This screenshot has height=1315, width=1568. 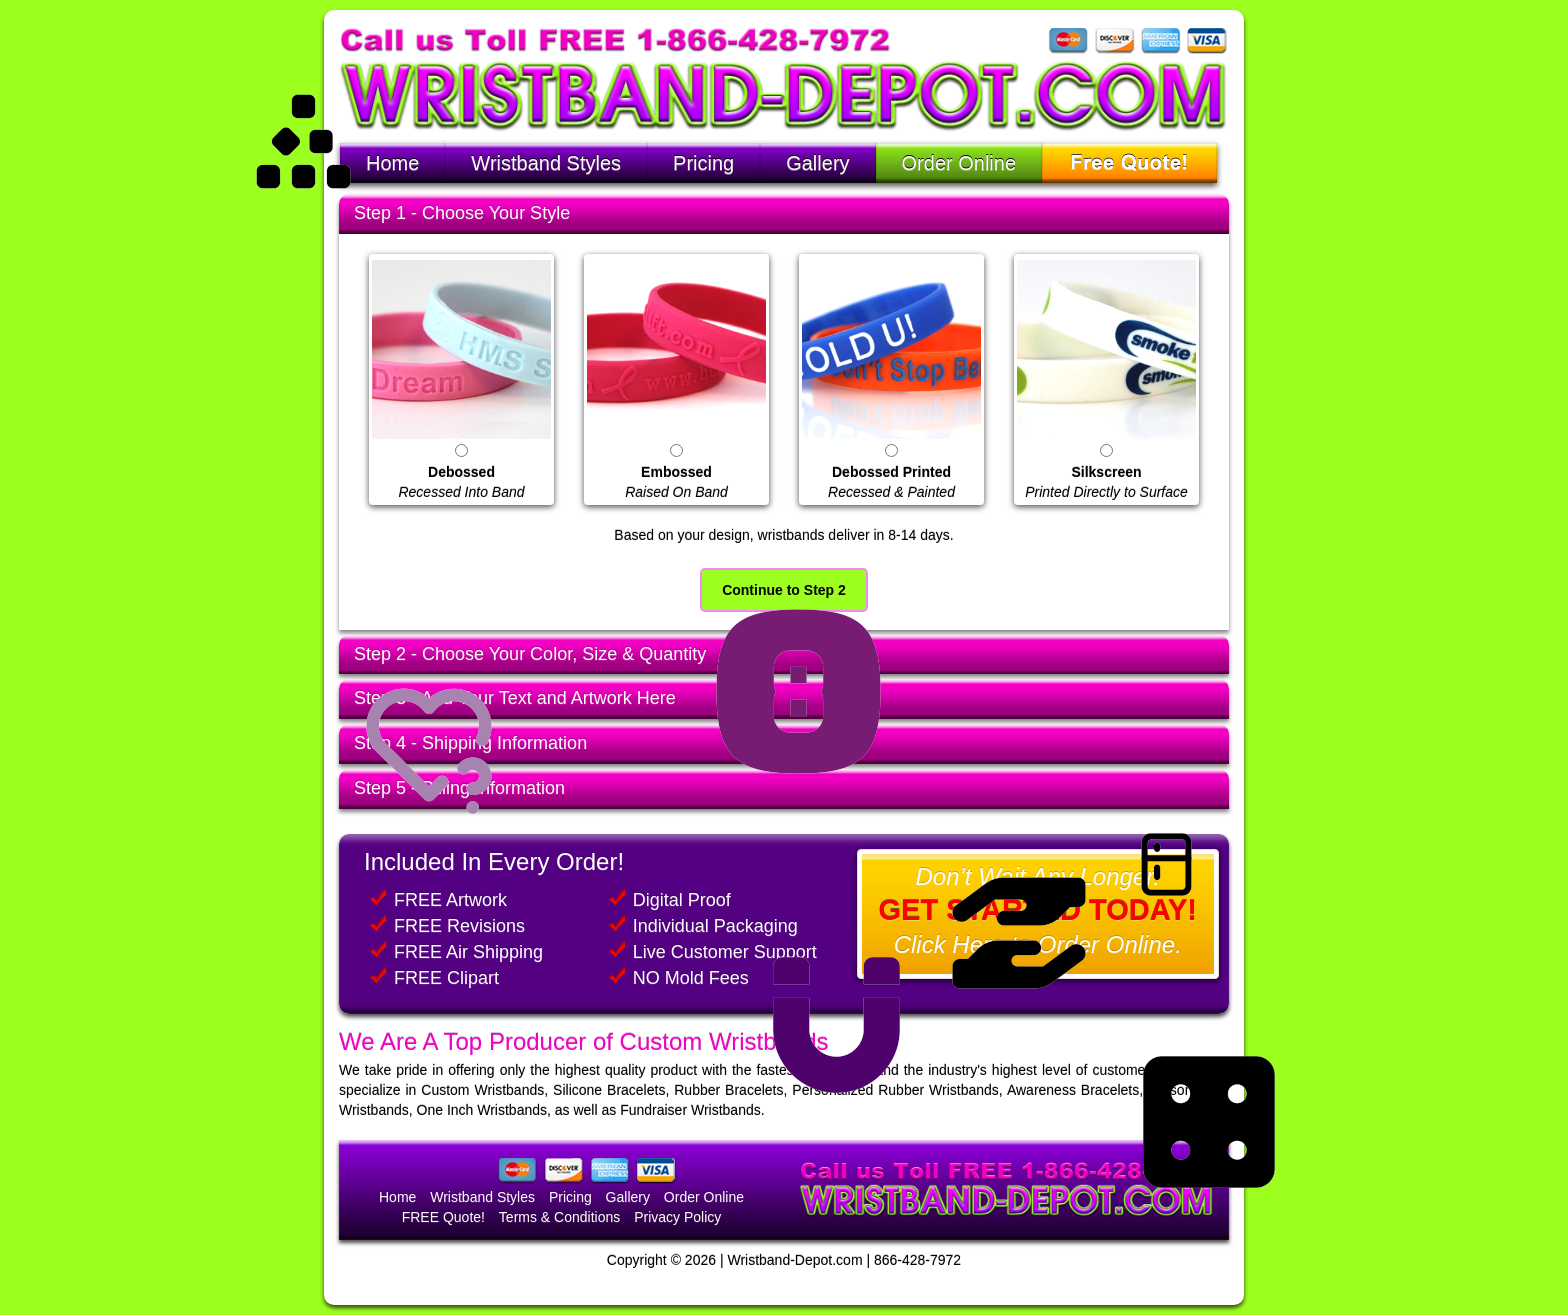 I want to click on roll or randomize a selection, so click(x=1209, y=1122).